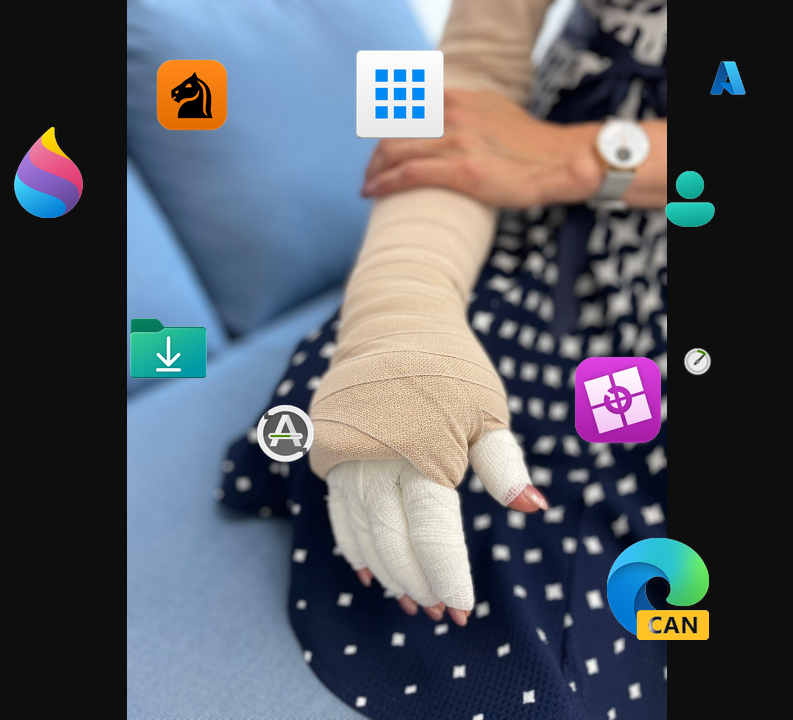 Image resolution: width=793 pixels, height=720 pixels. I want to click on view items in grid layout, so click(400, 94).